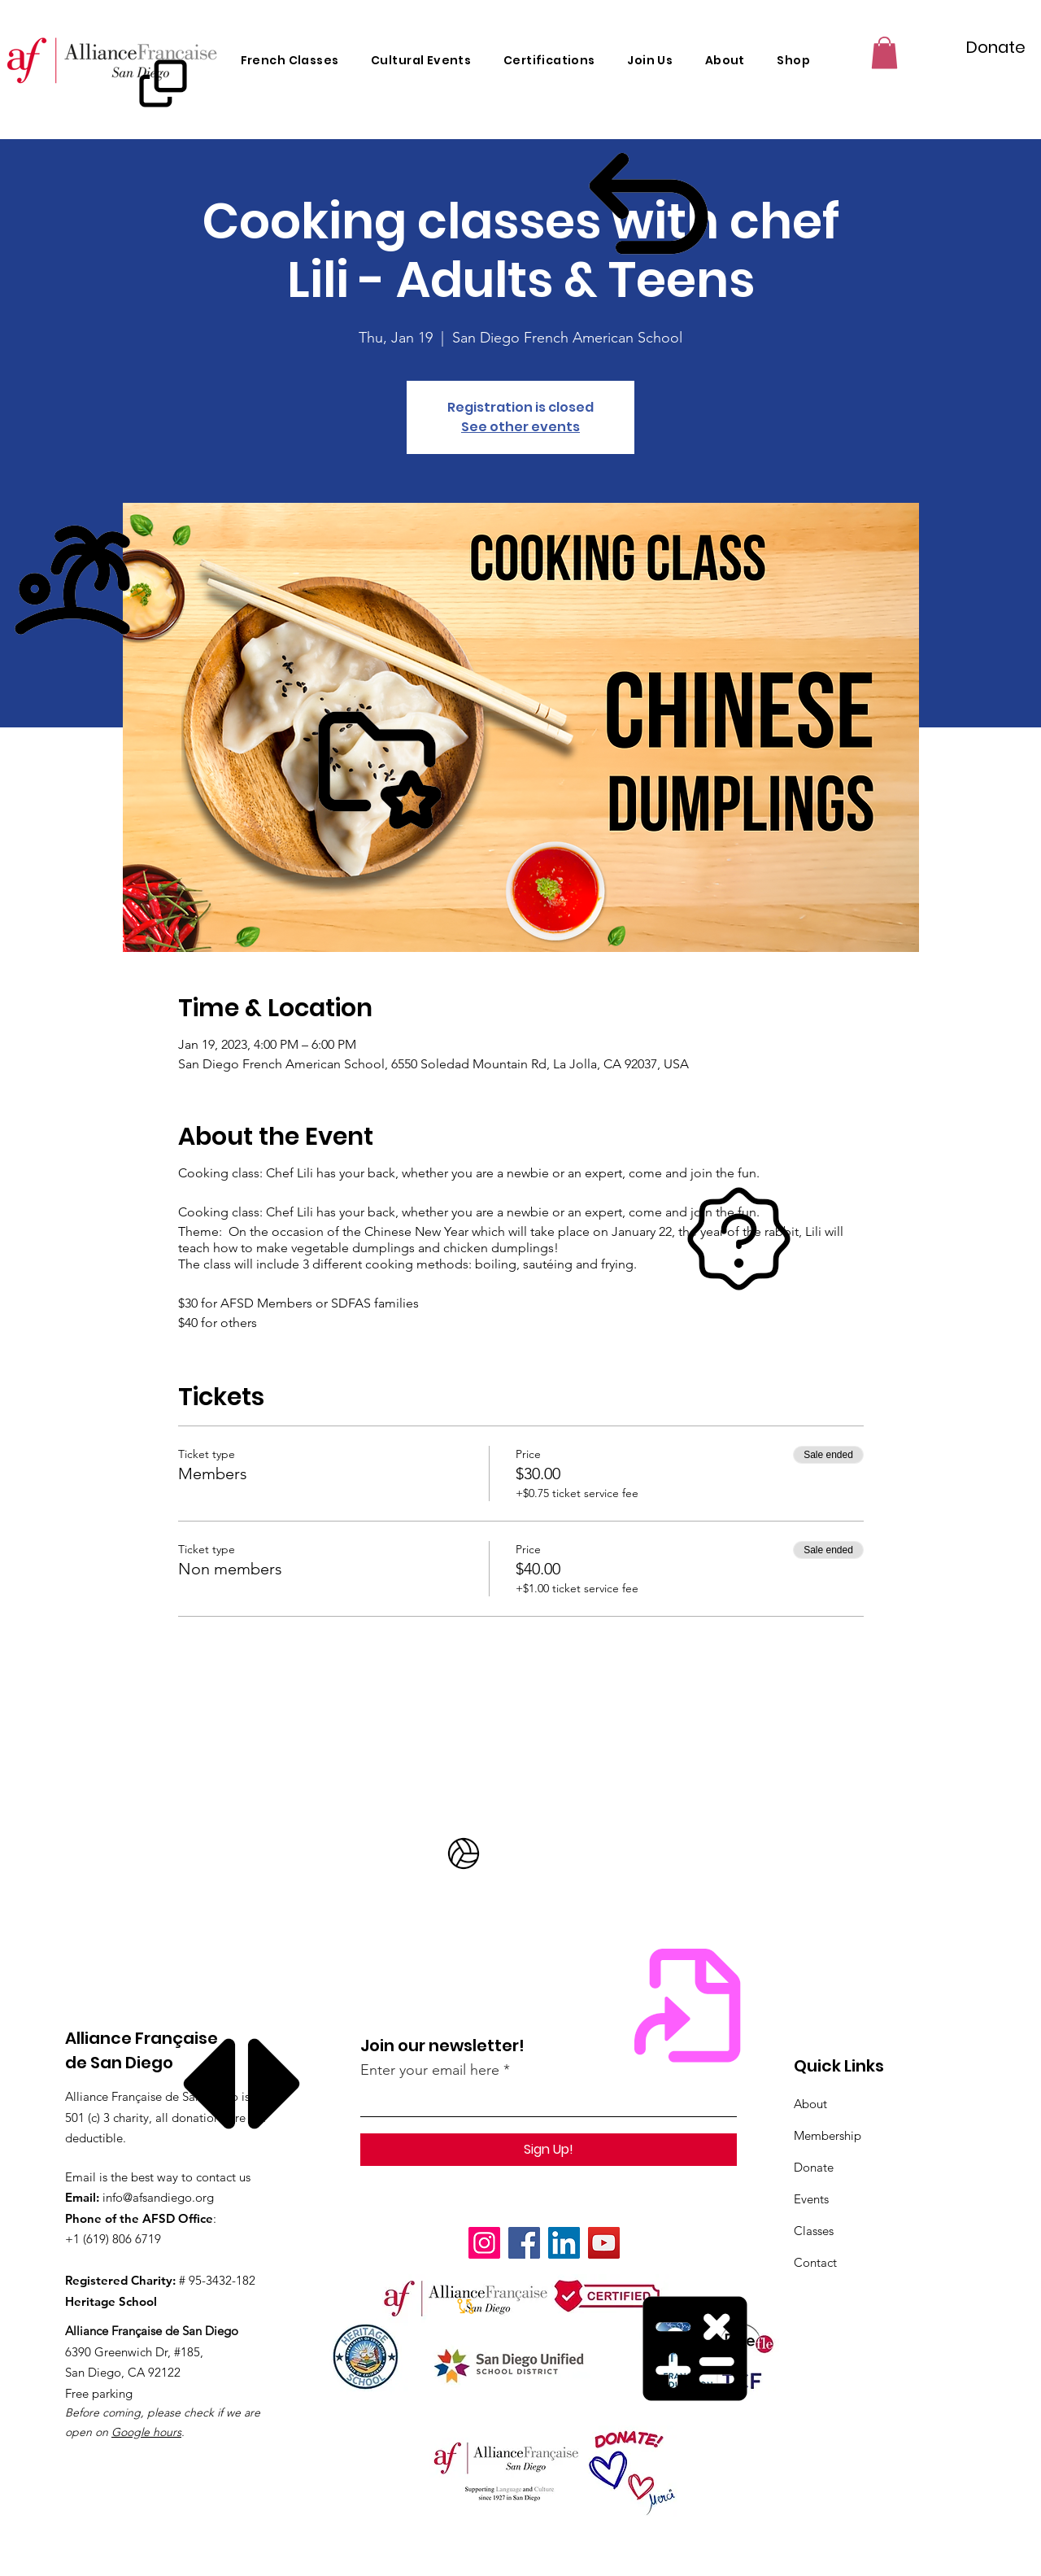  Describe the element at coordinates (465, 2306) in the screenshot. I see `view code changes between versions` at that location.